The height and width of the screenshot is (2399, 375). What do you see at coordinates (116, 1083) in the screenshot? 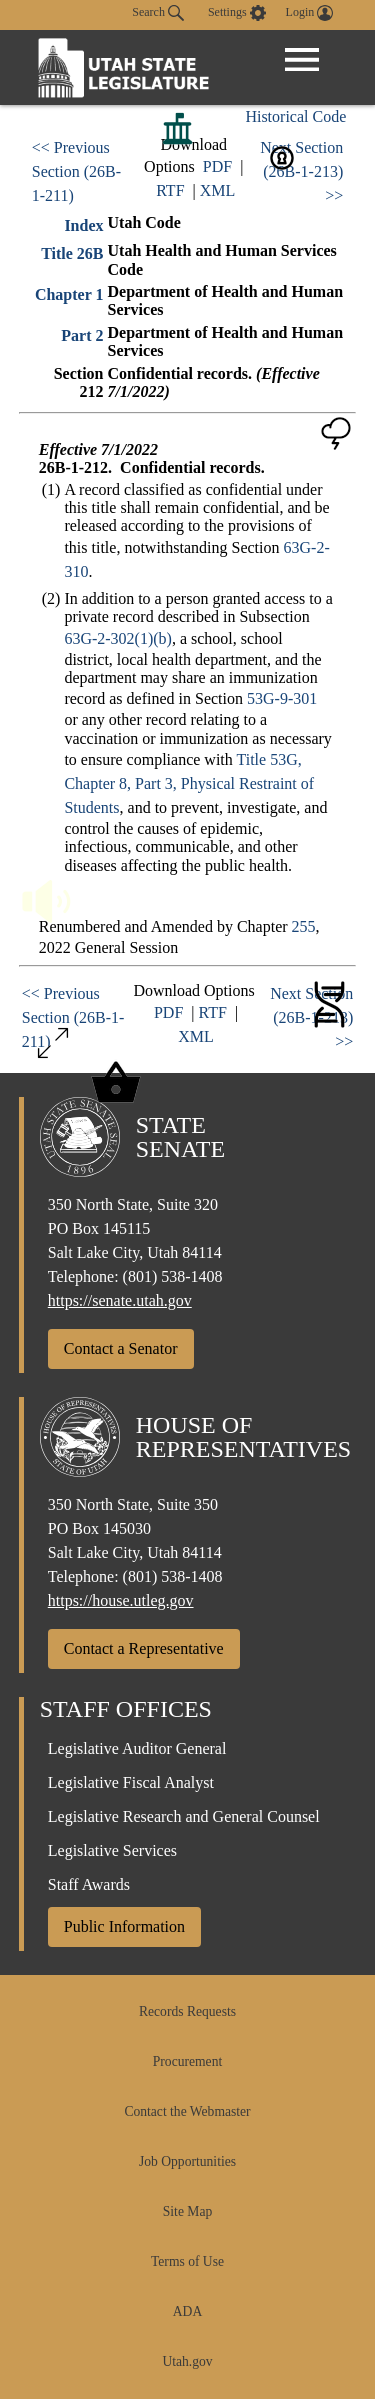
I see `view your shopping basket` at bounding box center [116, 1083].